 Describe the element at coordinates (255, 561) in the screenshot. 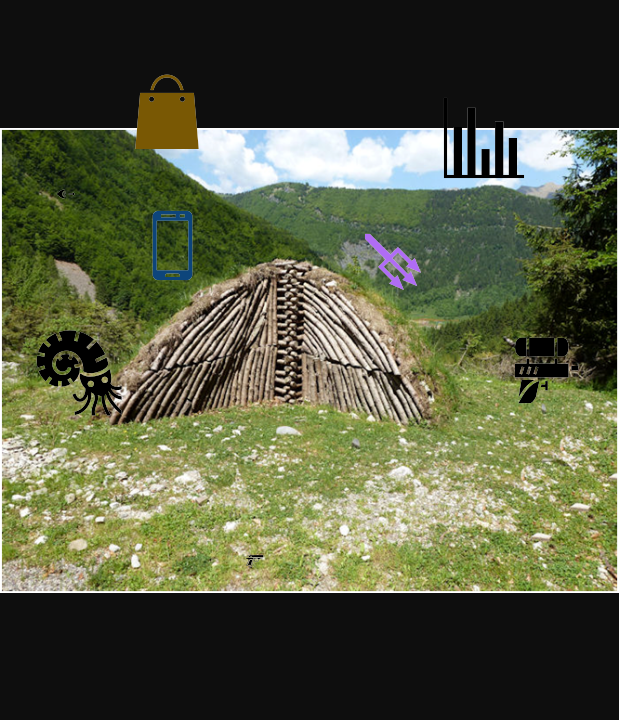

I see `select pistol or handgun weapon` at that location.